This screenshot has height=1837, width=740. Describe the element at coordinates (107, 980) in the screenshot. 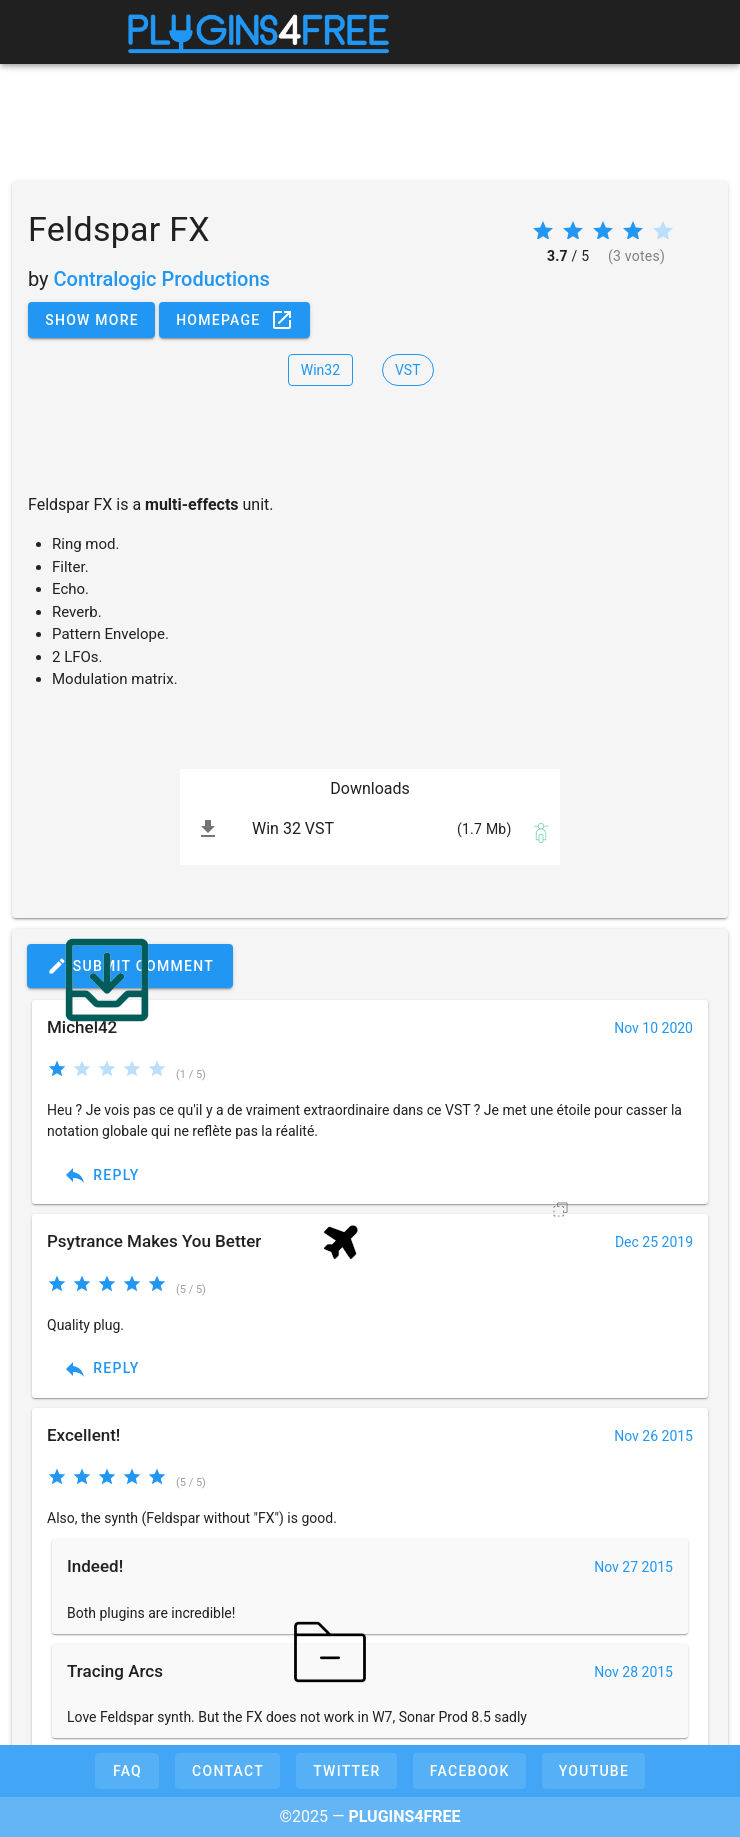

I see `download file to inbox or tray` at that location.